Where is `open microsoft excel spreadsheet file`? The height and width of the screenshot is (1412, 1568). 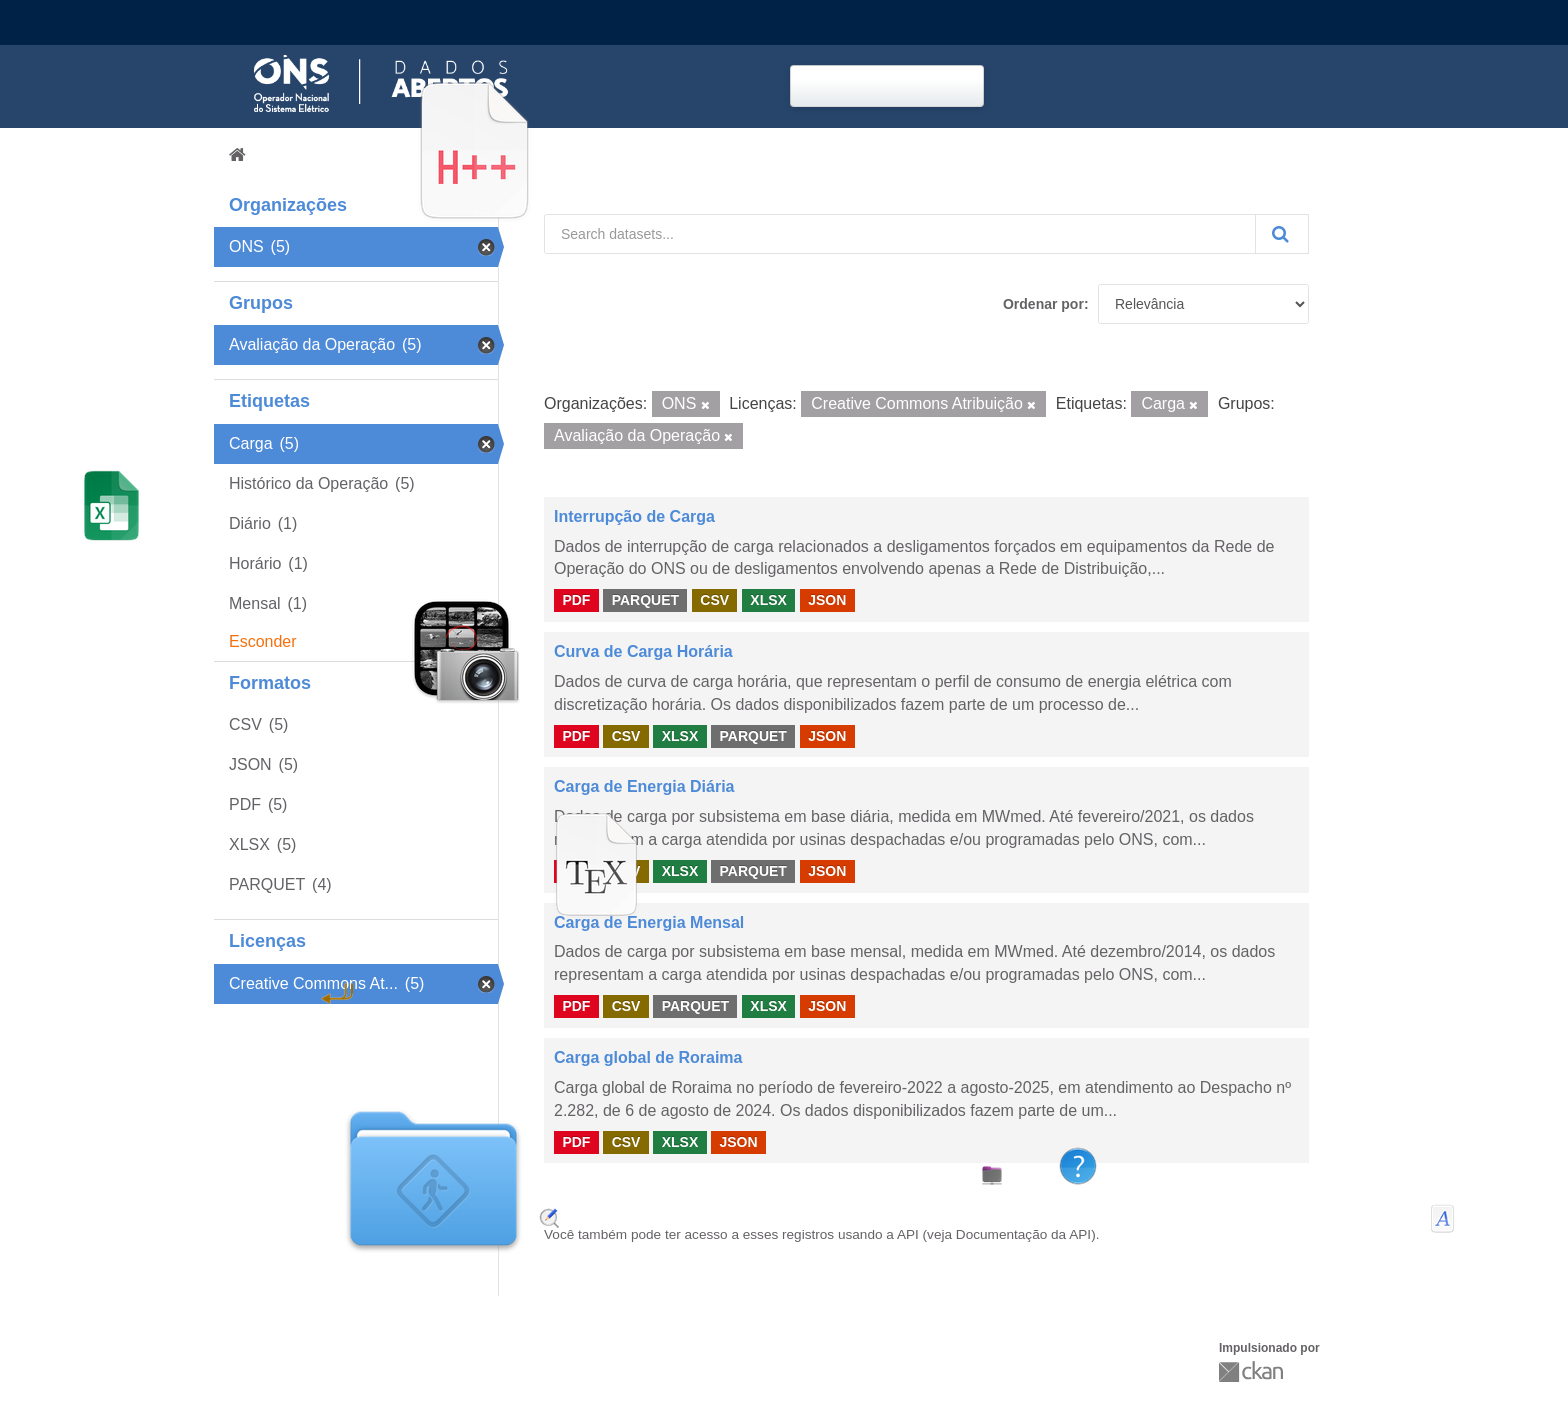
open microsoft excel spreadsheet file is located at coordinates (111, 505).